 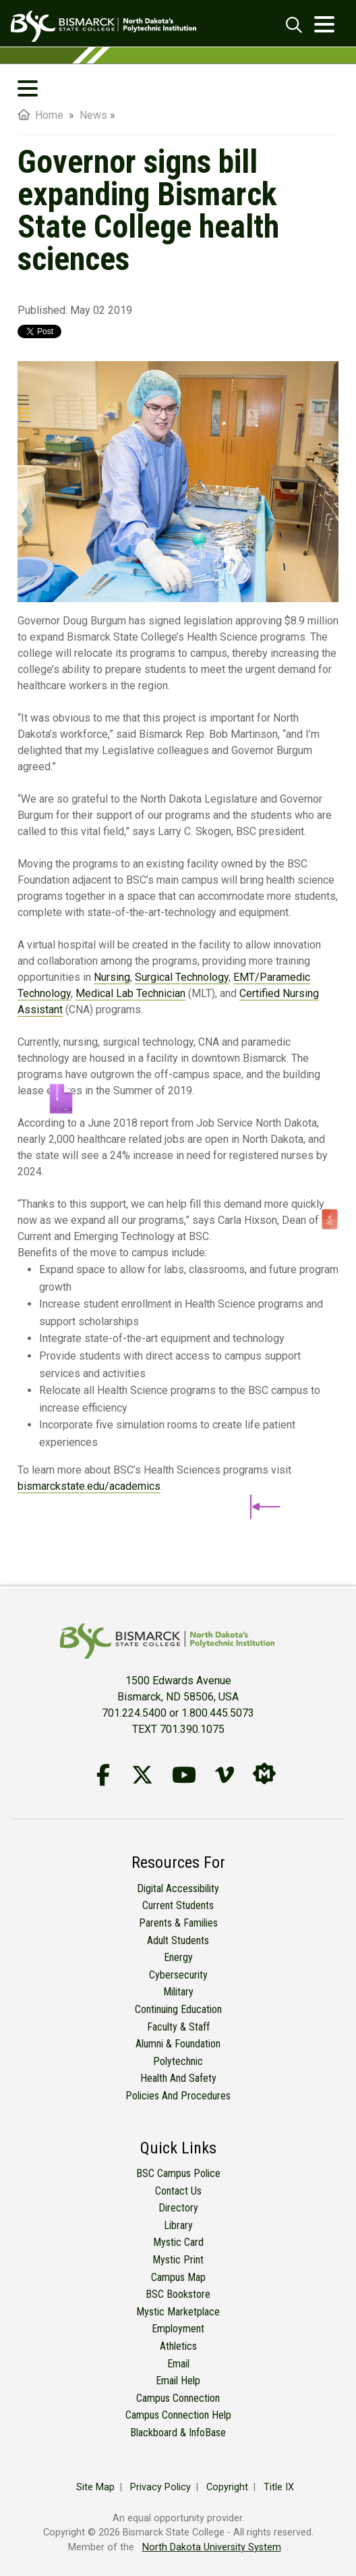 I want to click on a virtualbox virtual hard disk file, so click(x=61, y=1099).